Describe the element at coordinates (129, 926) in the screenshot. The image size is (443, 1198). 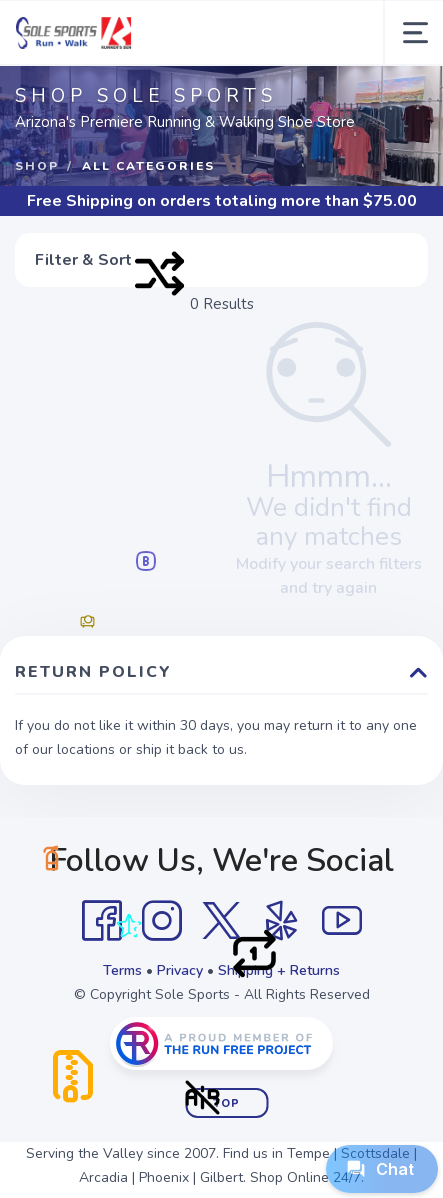
I see `indicates a partial or half rating` at that location.